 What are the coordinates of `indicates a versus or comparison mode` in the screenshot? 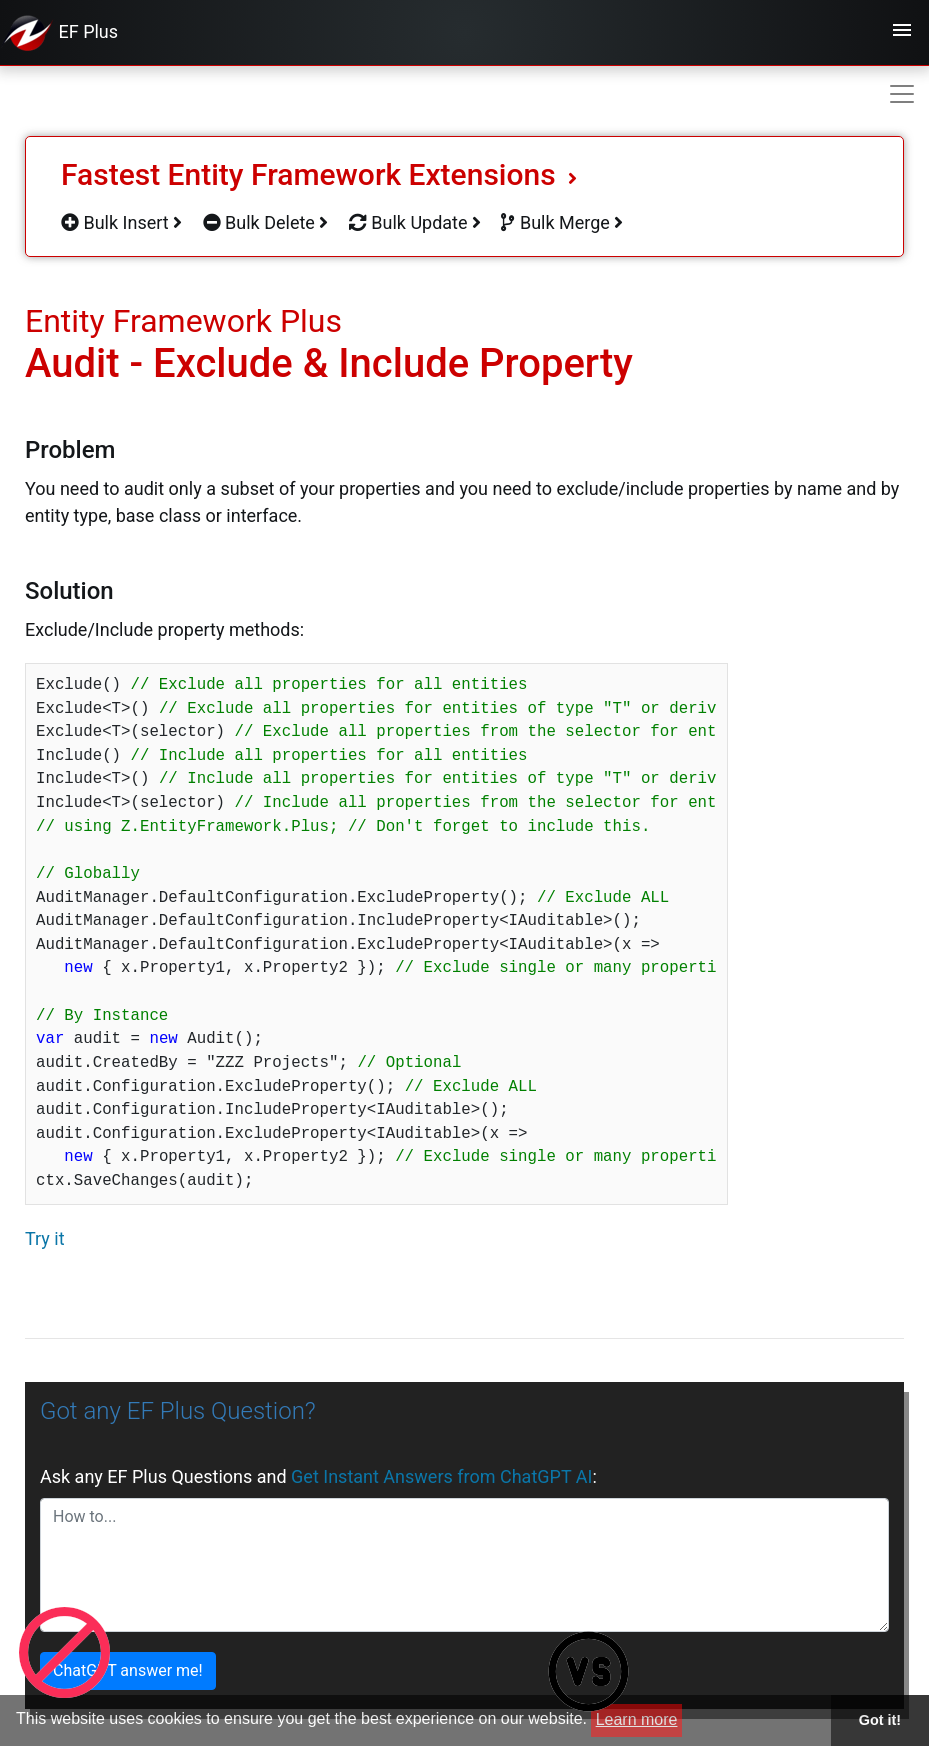 It's located at (588, 1671).